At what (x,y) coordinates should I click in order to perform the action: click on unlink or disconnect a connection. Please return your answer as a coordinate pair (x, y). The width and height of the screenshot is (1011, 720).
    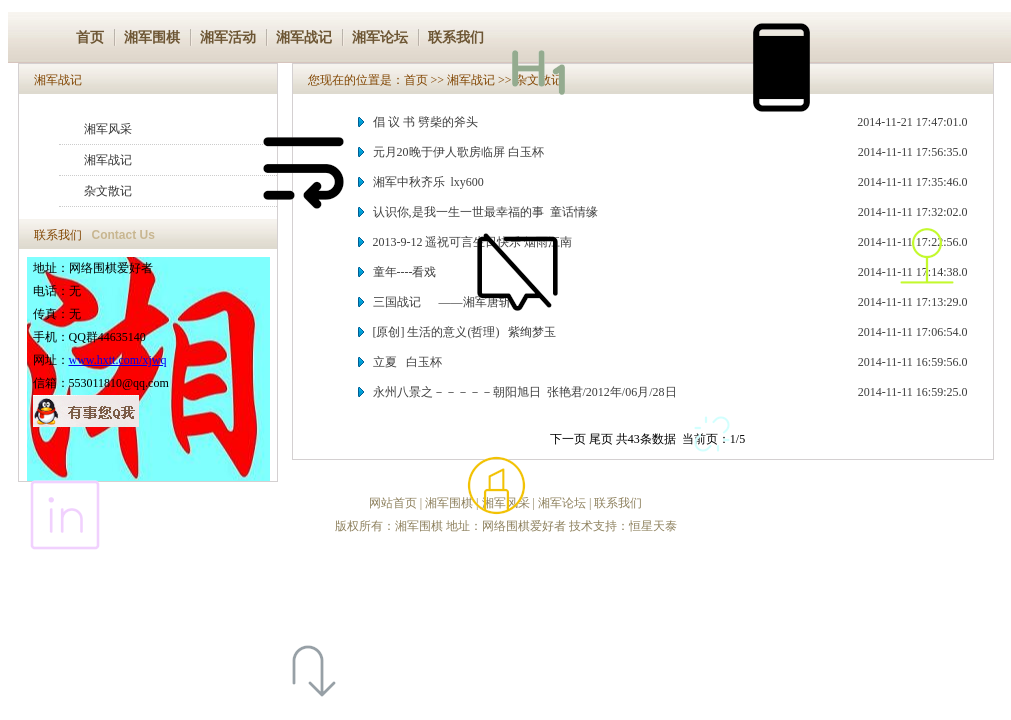
    Looking at the image, I should click on (712, 434).